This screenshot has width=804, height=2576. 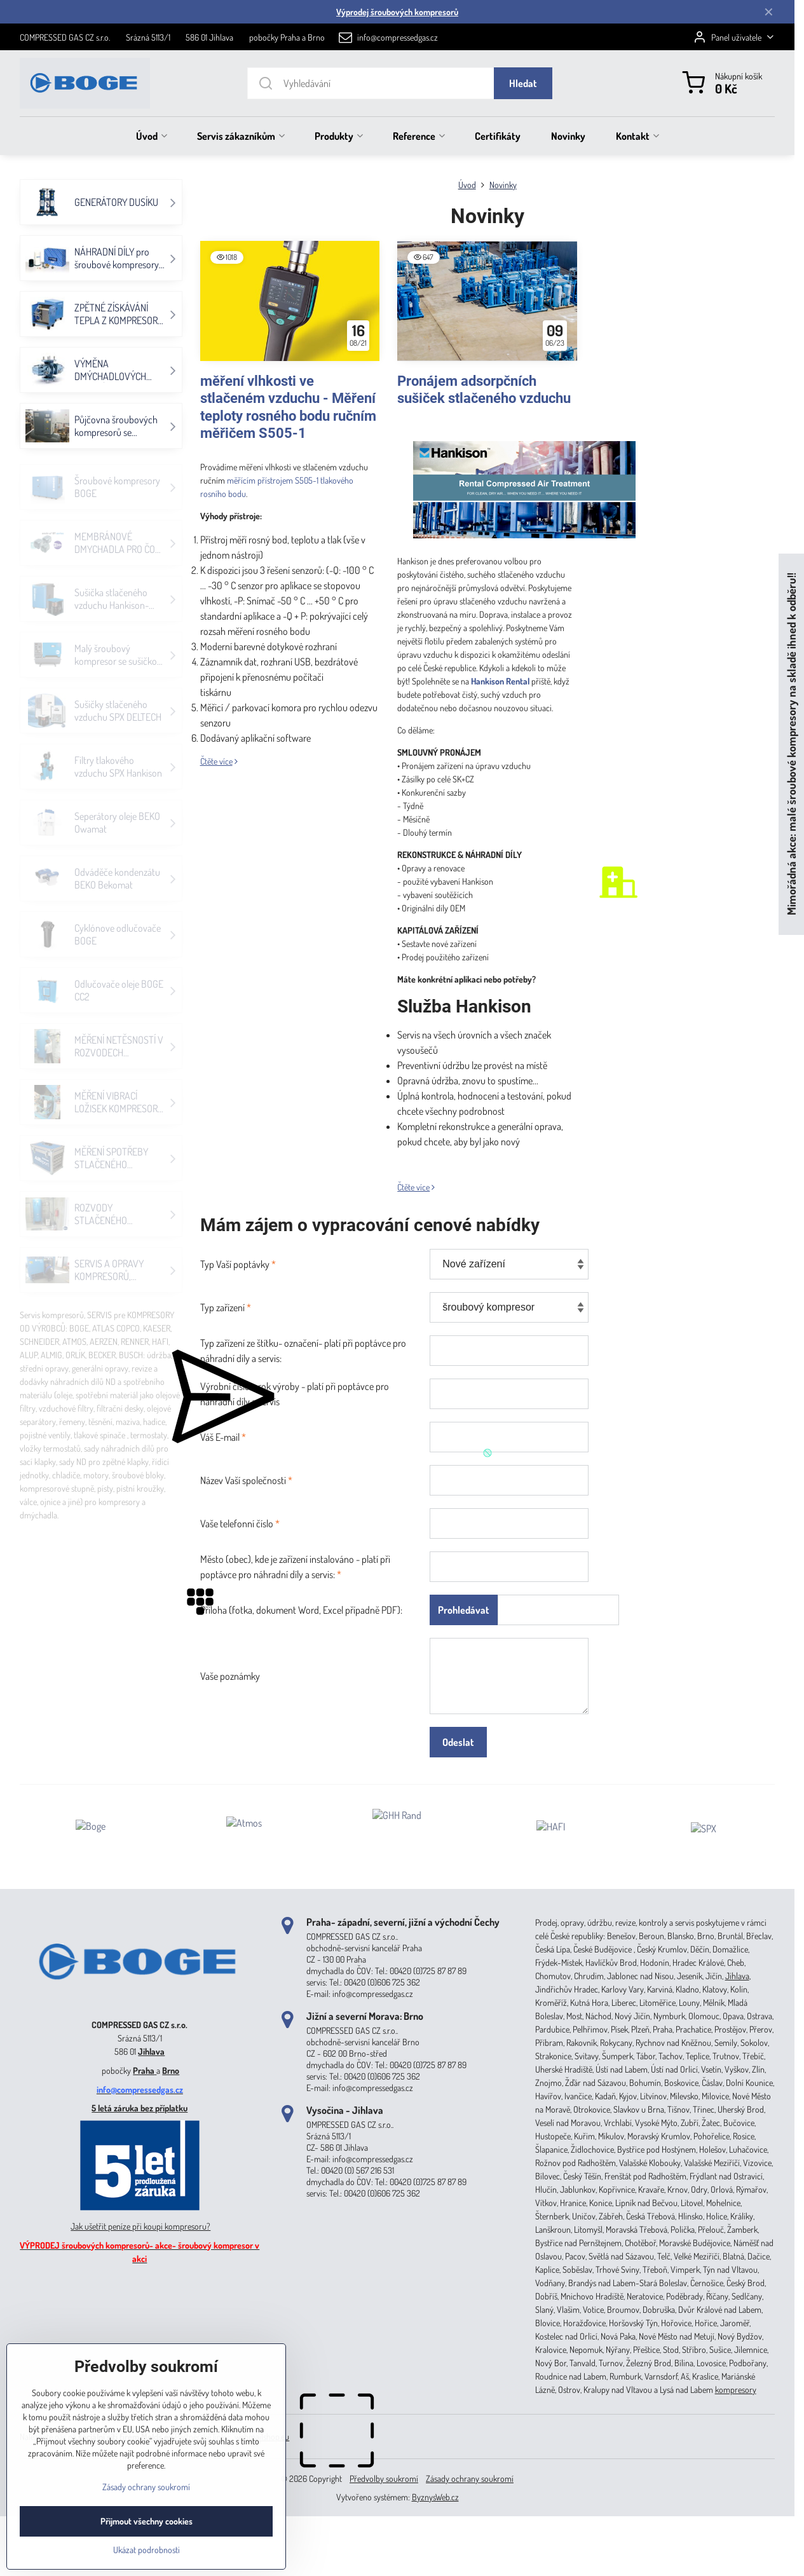 I want to click on send a message or email, so click(x=223, y=1397).